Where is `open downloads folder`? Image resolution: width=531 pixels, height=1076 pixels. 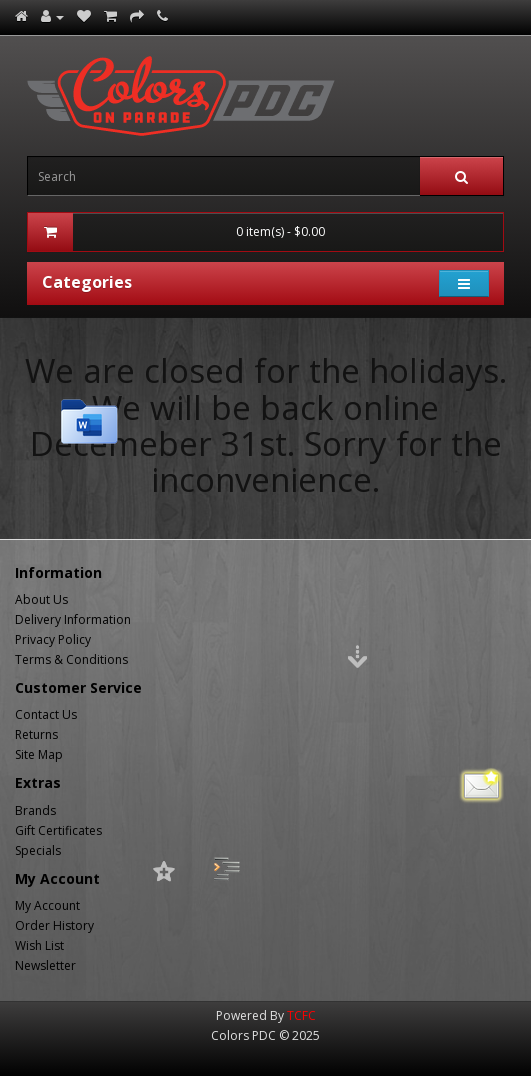 open downloads folder is located at coordinates (357, 656).